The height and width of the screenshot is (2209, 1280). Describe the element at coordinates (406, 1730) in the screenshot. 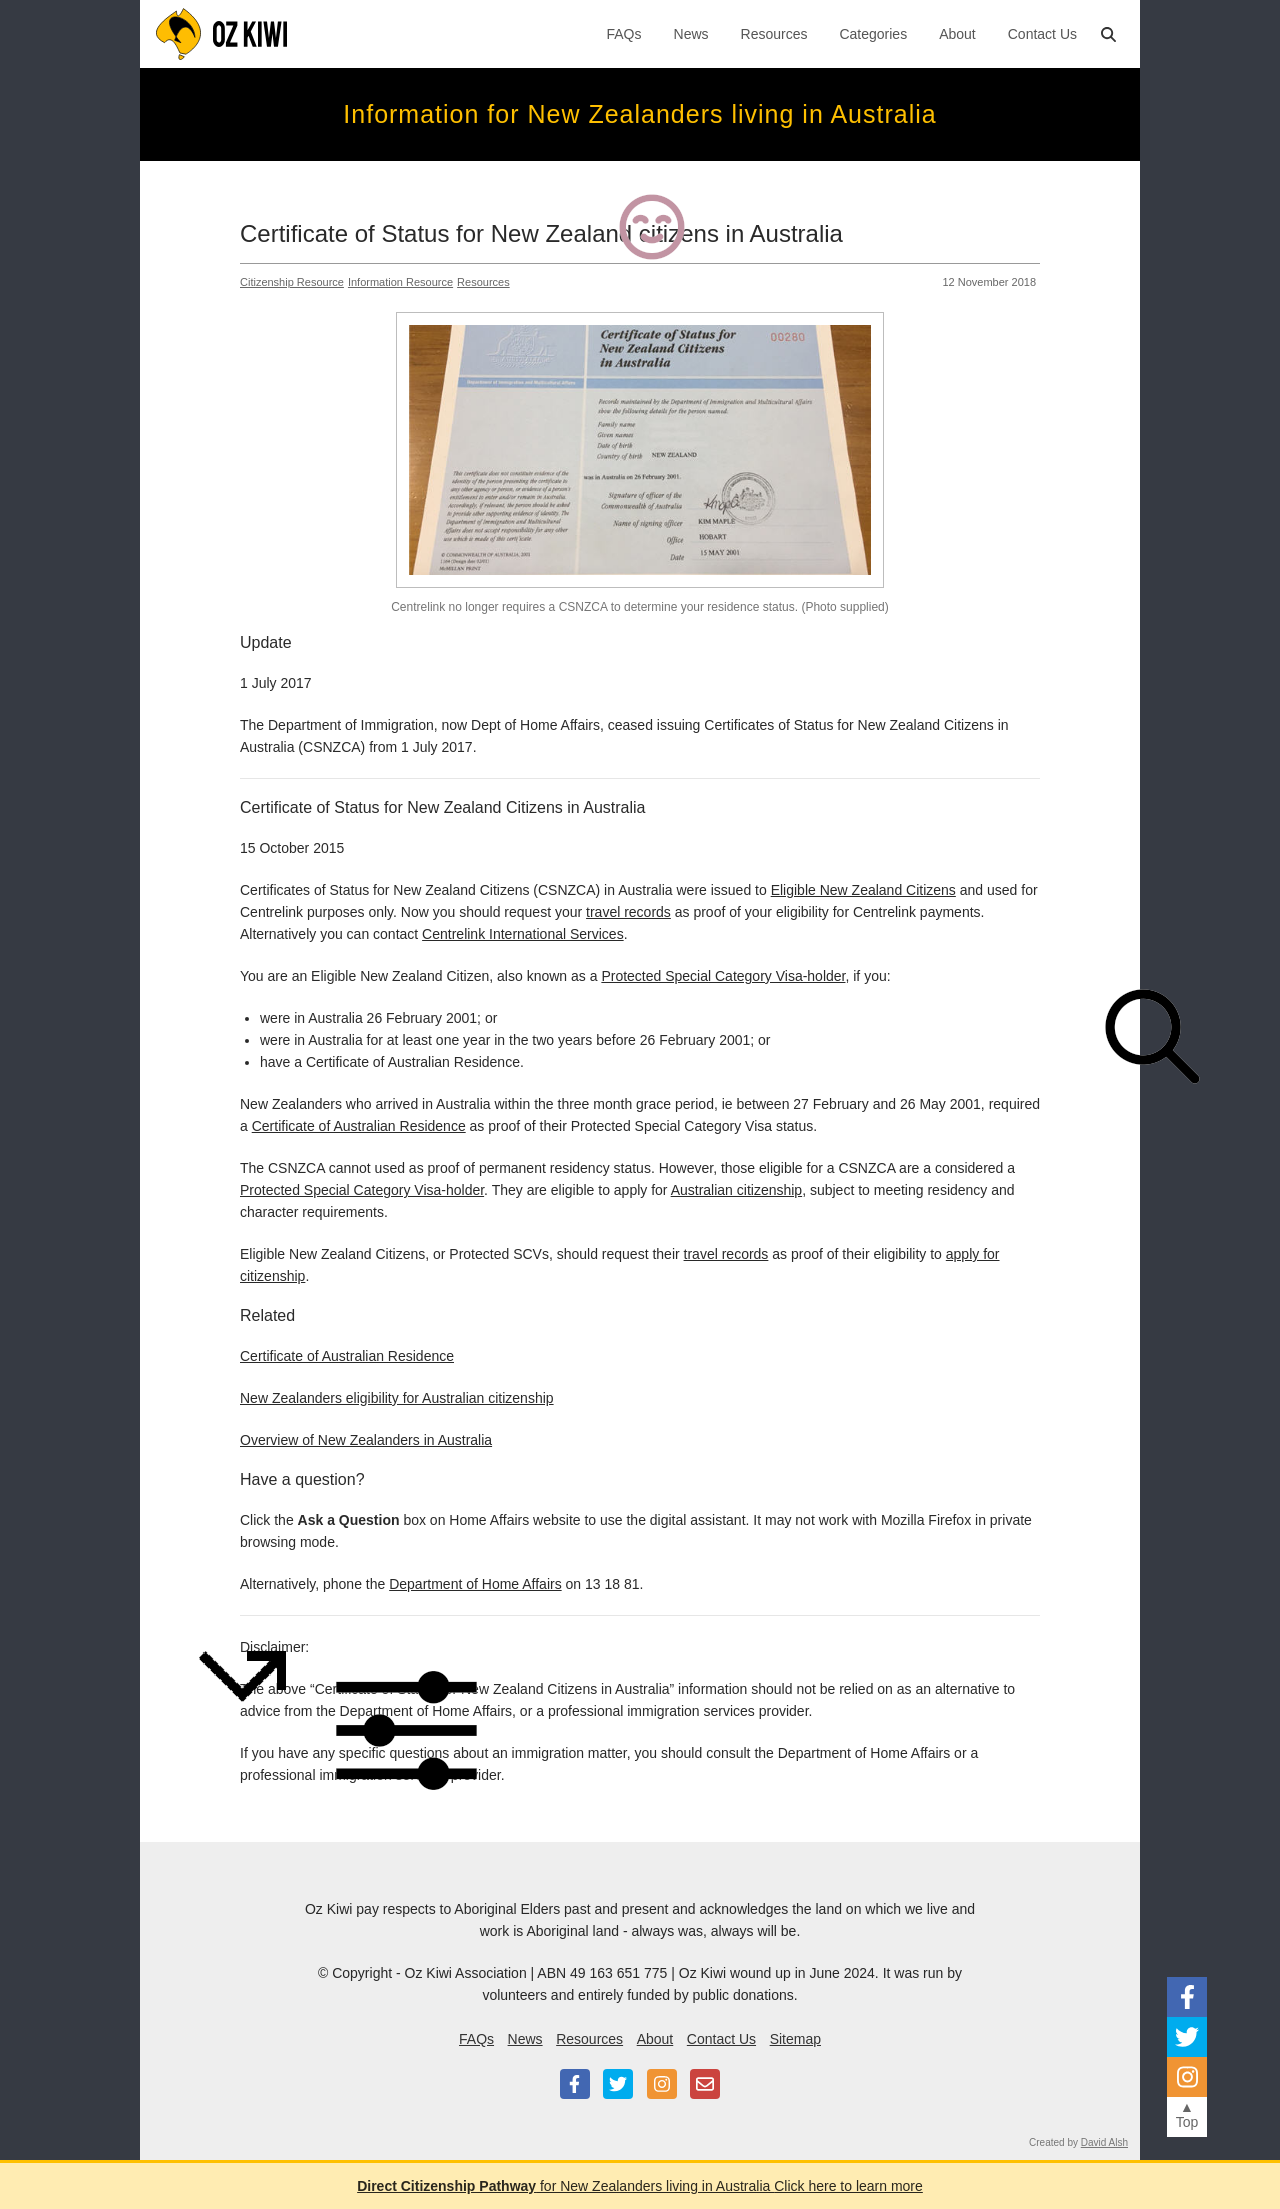

I see `adjust settings or preferences` at that location.